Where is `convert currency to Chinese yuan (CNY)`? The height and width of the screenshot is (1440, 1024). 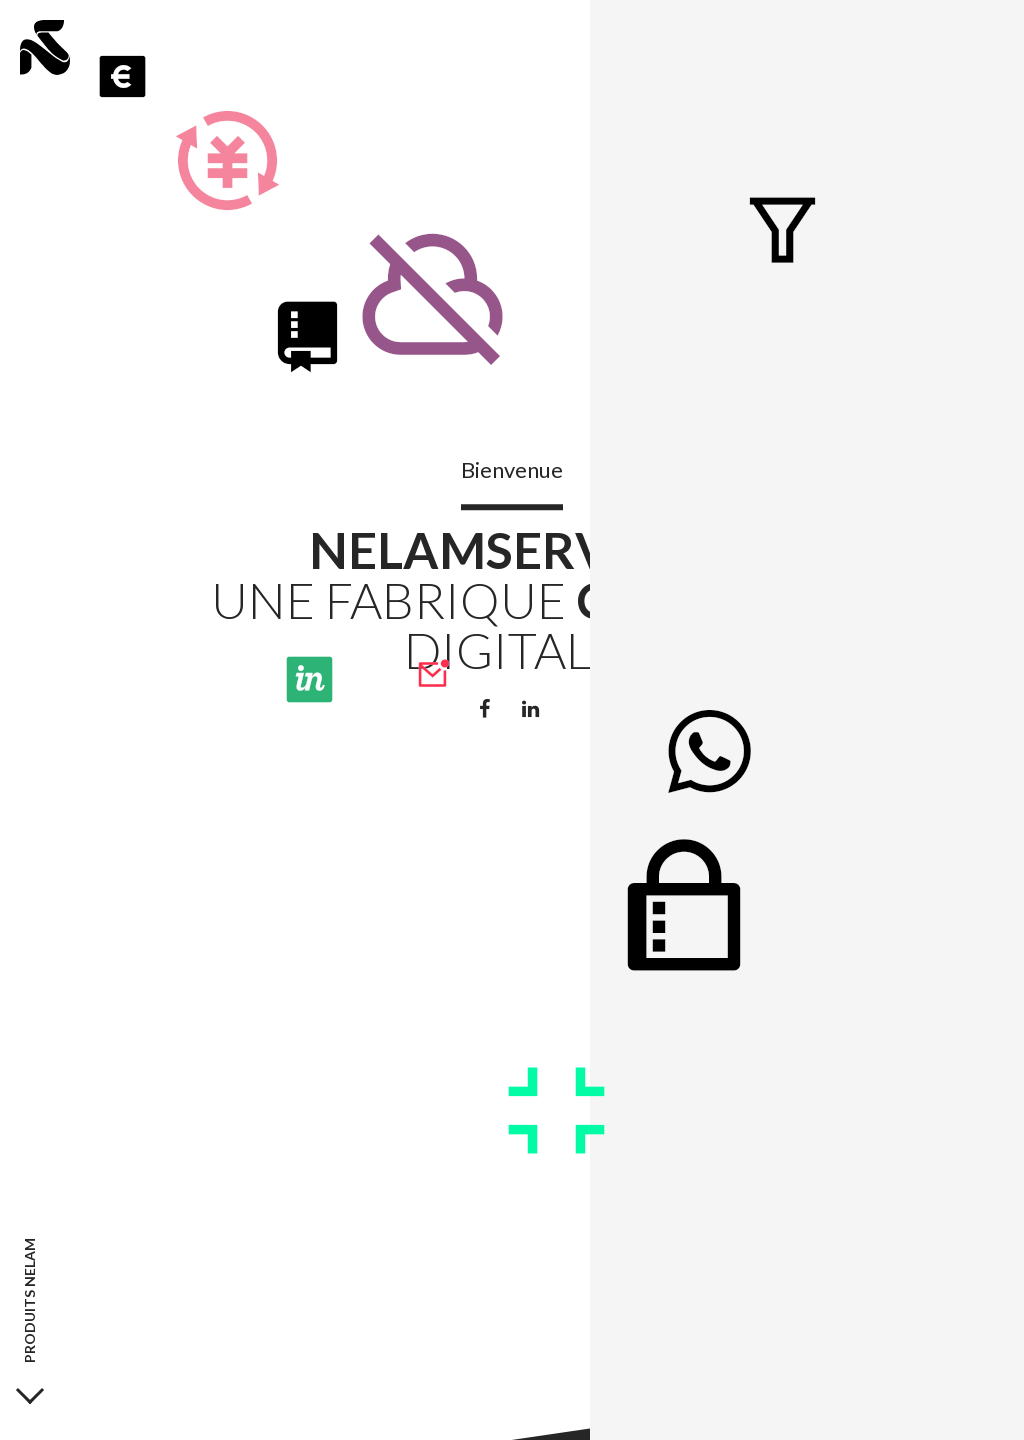
convert currency to Chinese yuan (CNY) is located at coordinates (227, 160).